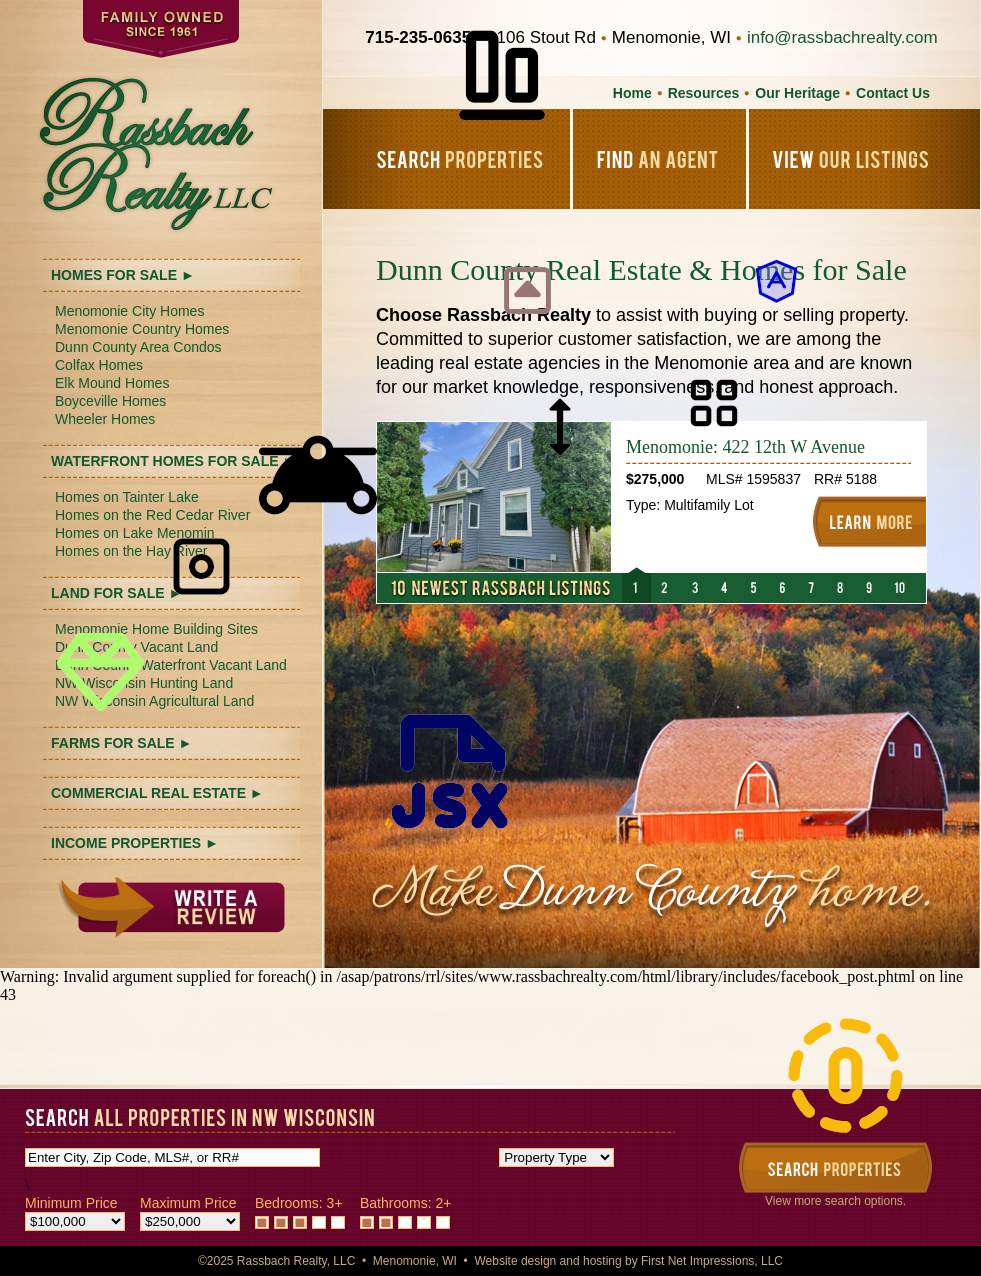 The image size is (981, 1276). What do you see at coordinates (560, 427) in the screenshot?
I see `adjust vertical height or size` at bounding box center [560, 427].